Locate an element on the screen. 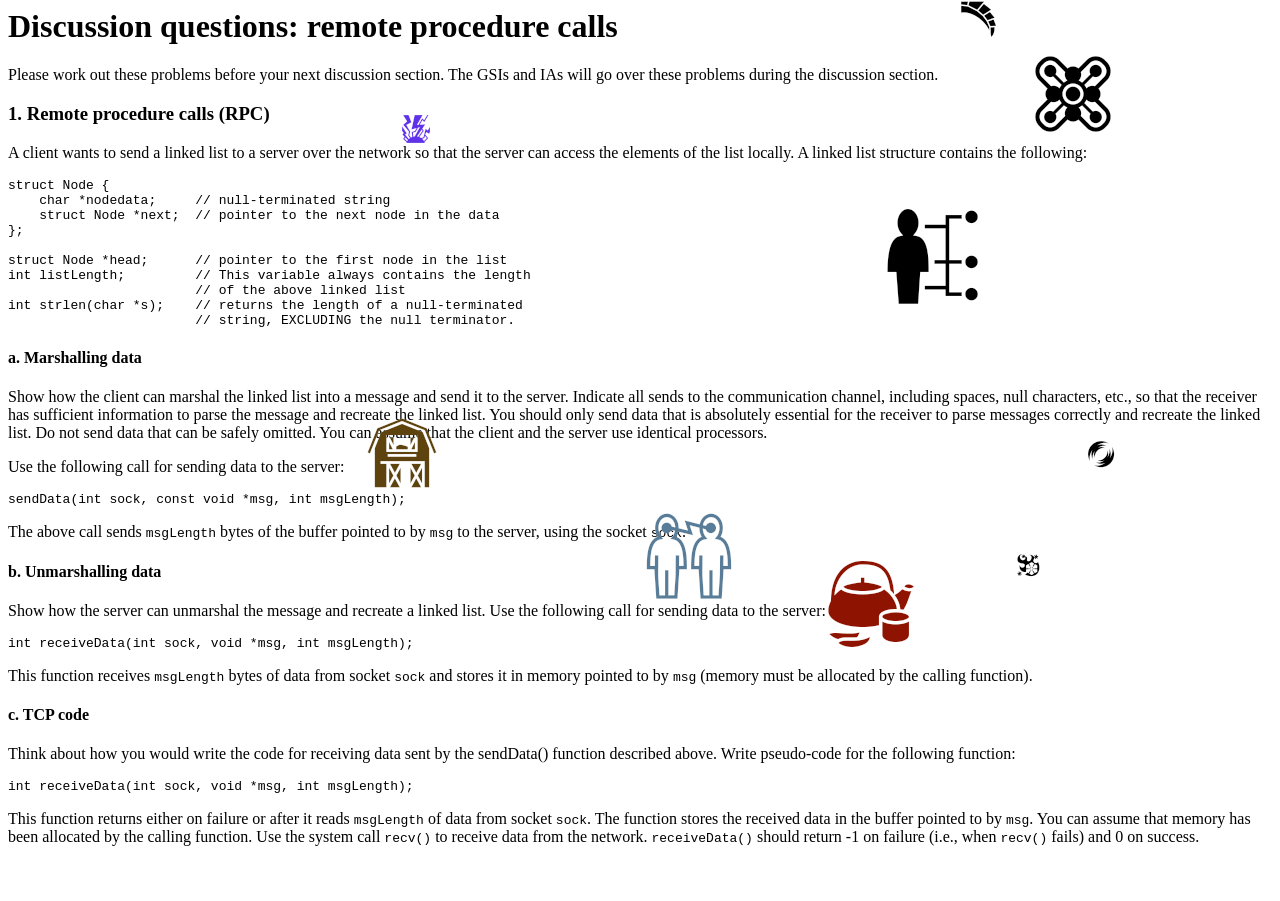  access farm or agricultural features is located at coordinates (402, 453).